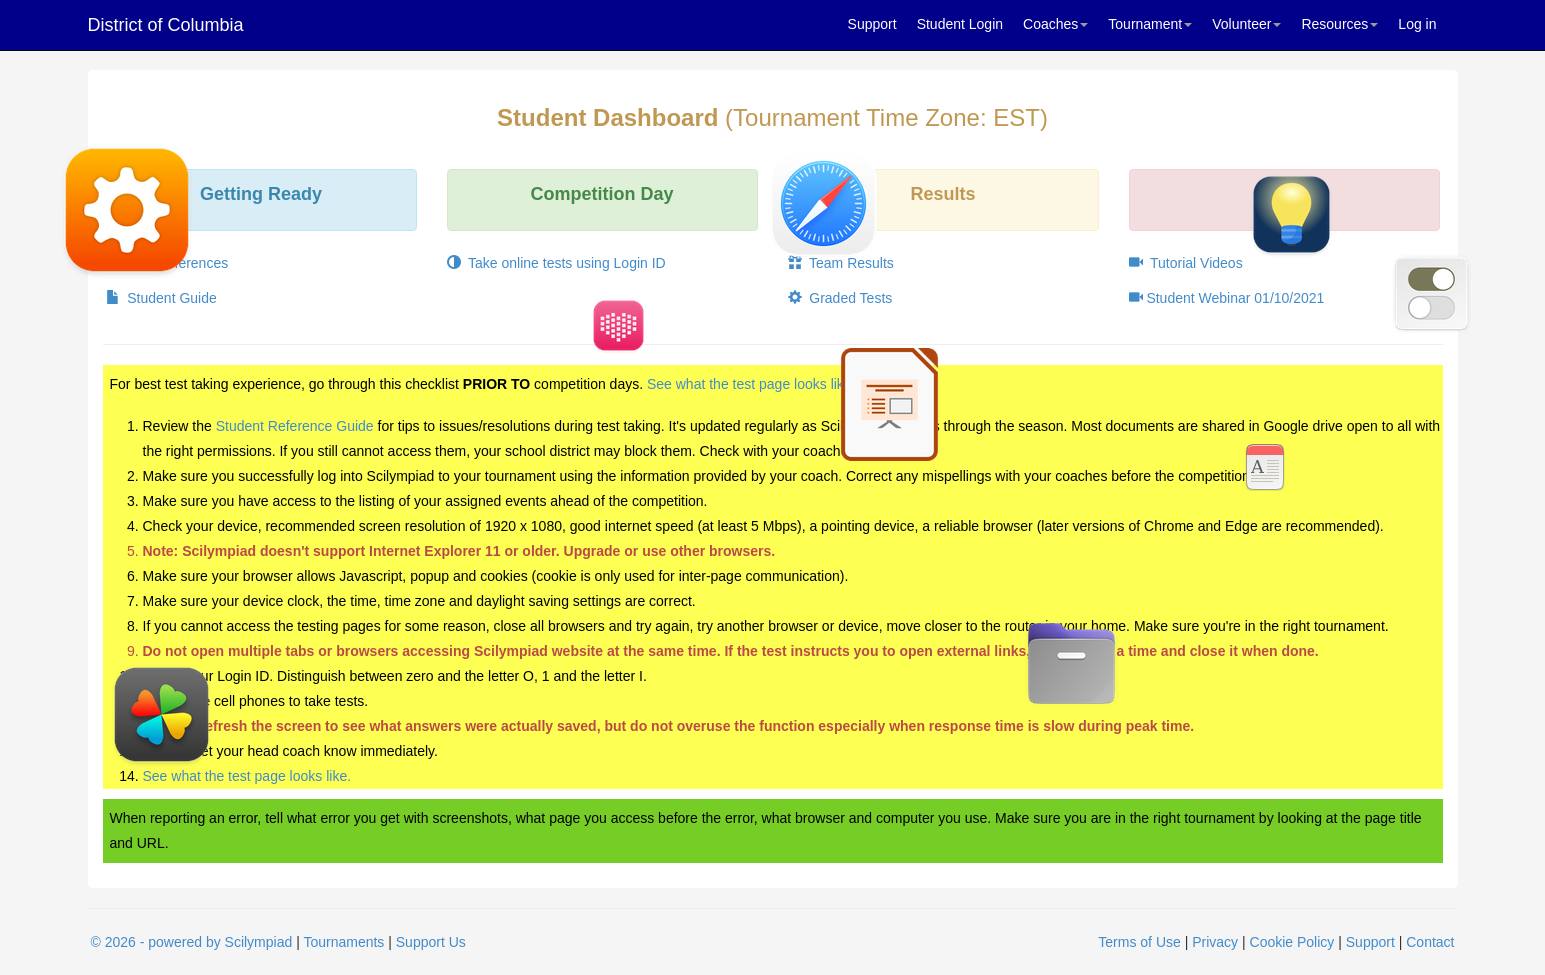 This screenshot has height=975, width=1545. Describe the element at coordinates (889, 404) in the screenshot. I see `open a libreoffice impress presentation file` at that location.